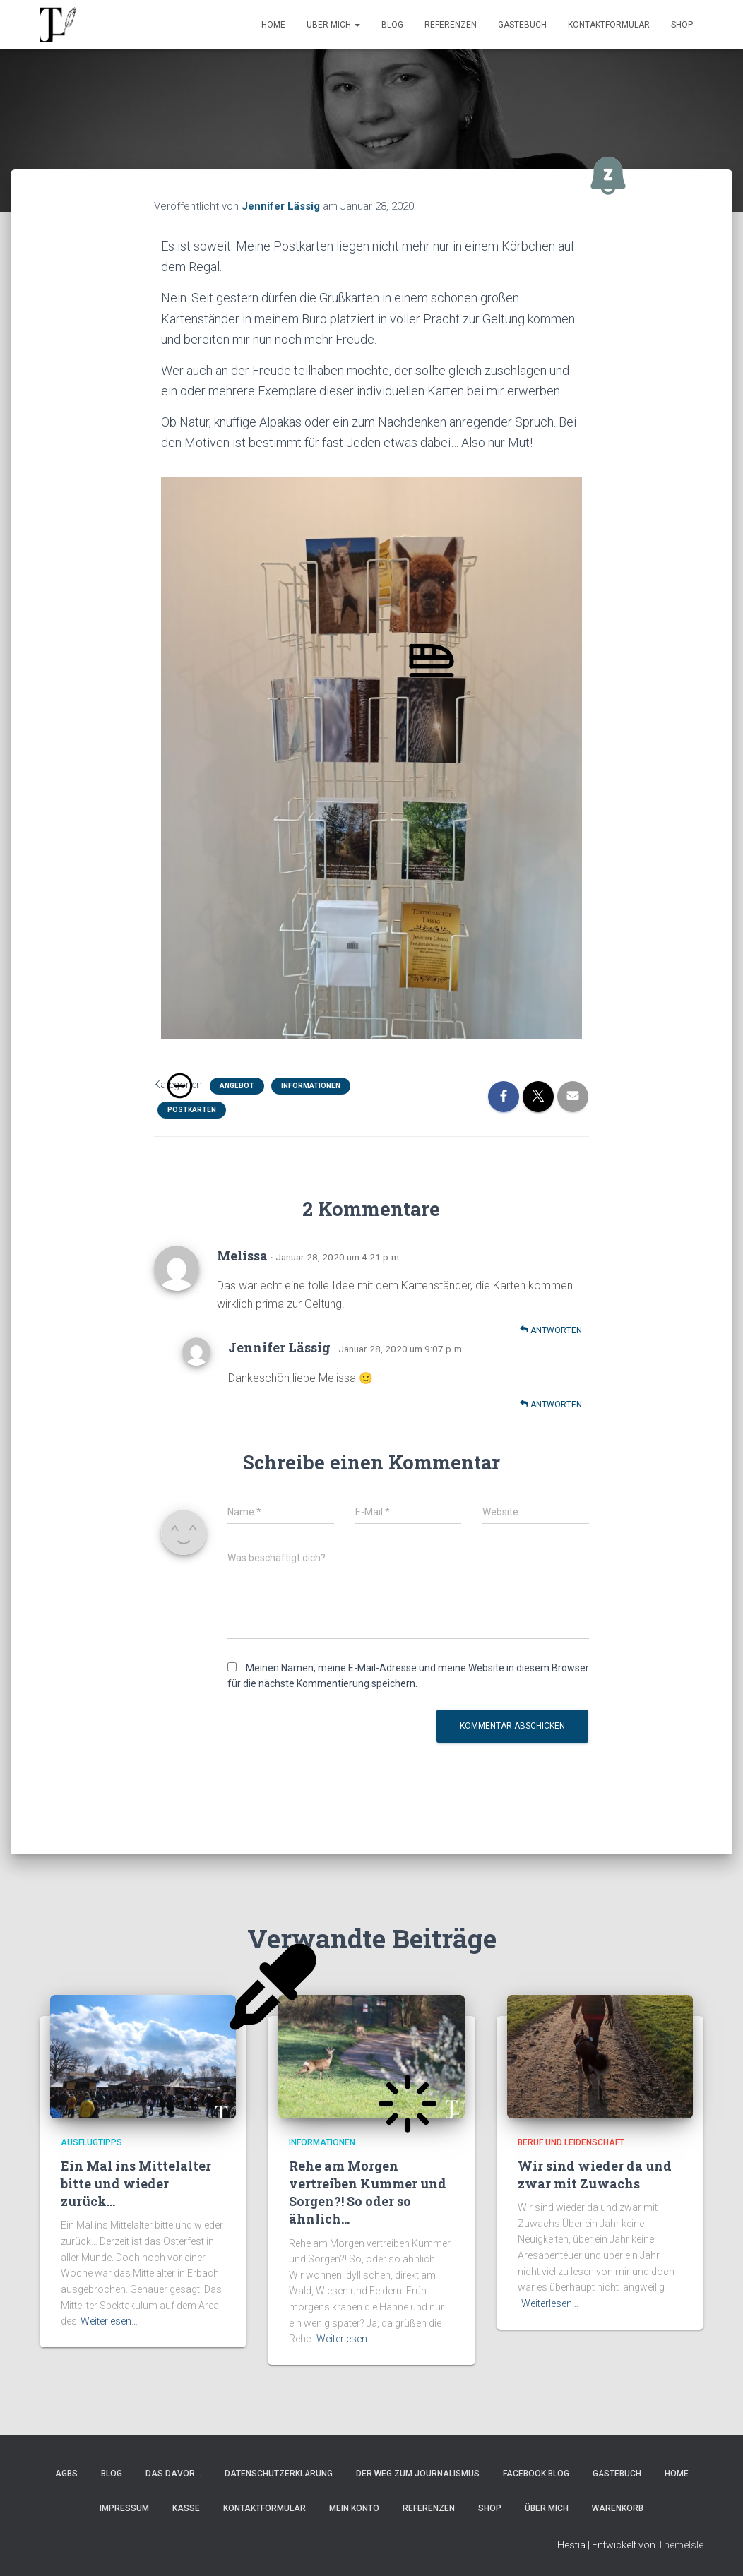  What do you see at coordinates (273, 1986) in the screenshot?
I see `select a color from the canvas` at bounding box center [273, 1986].